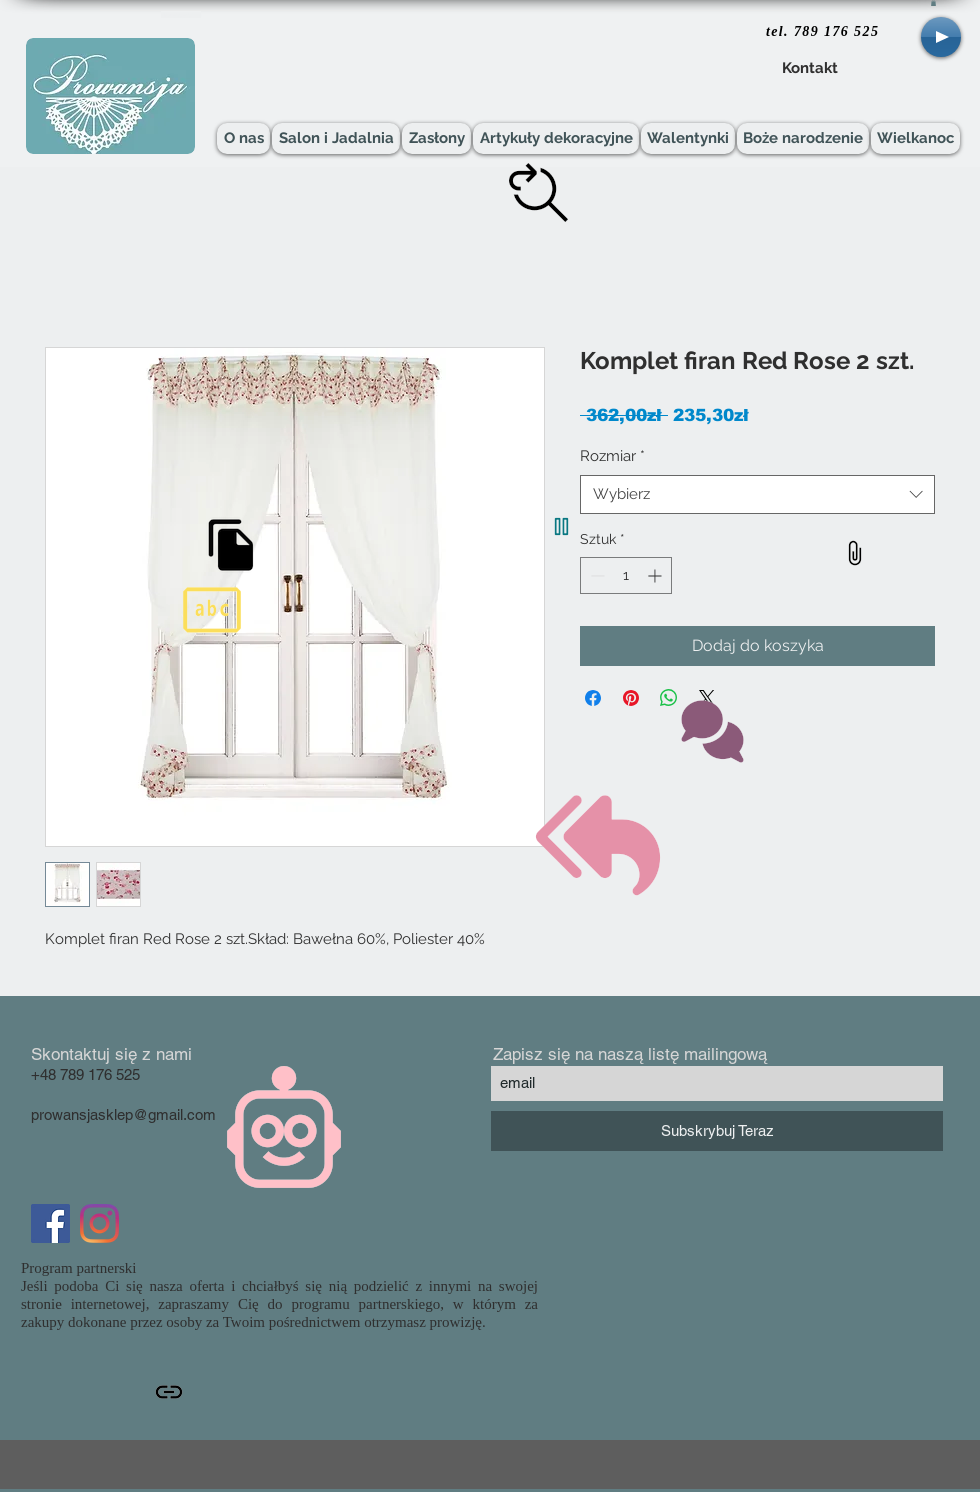 The width and height of the screenshot is (980, 1492). What do you see at coordinates (540, 194) in the screenshot?
I see `go to search panel` at bounding box center [540, 194].